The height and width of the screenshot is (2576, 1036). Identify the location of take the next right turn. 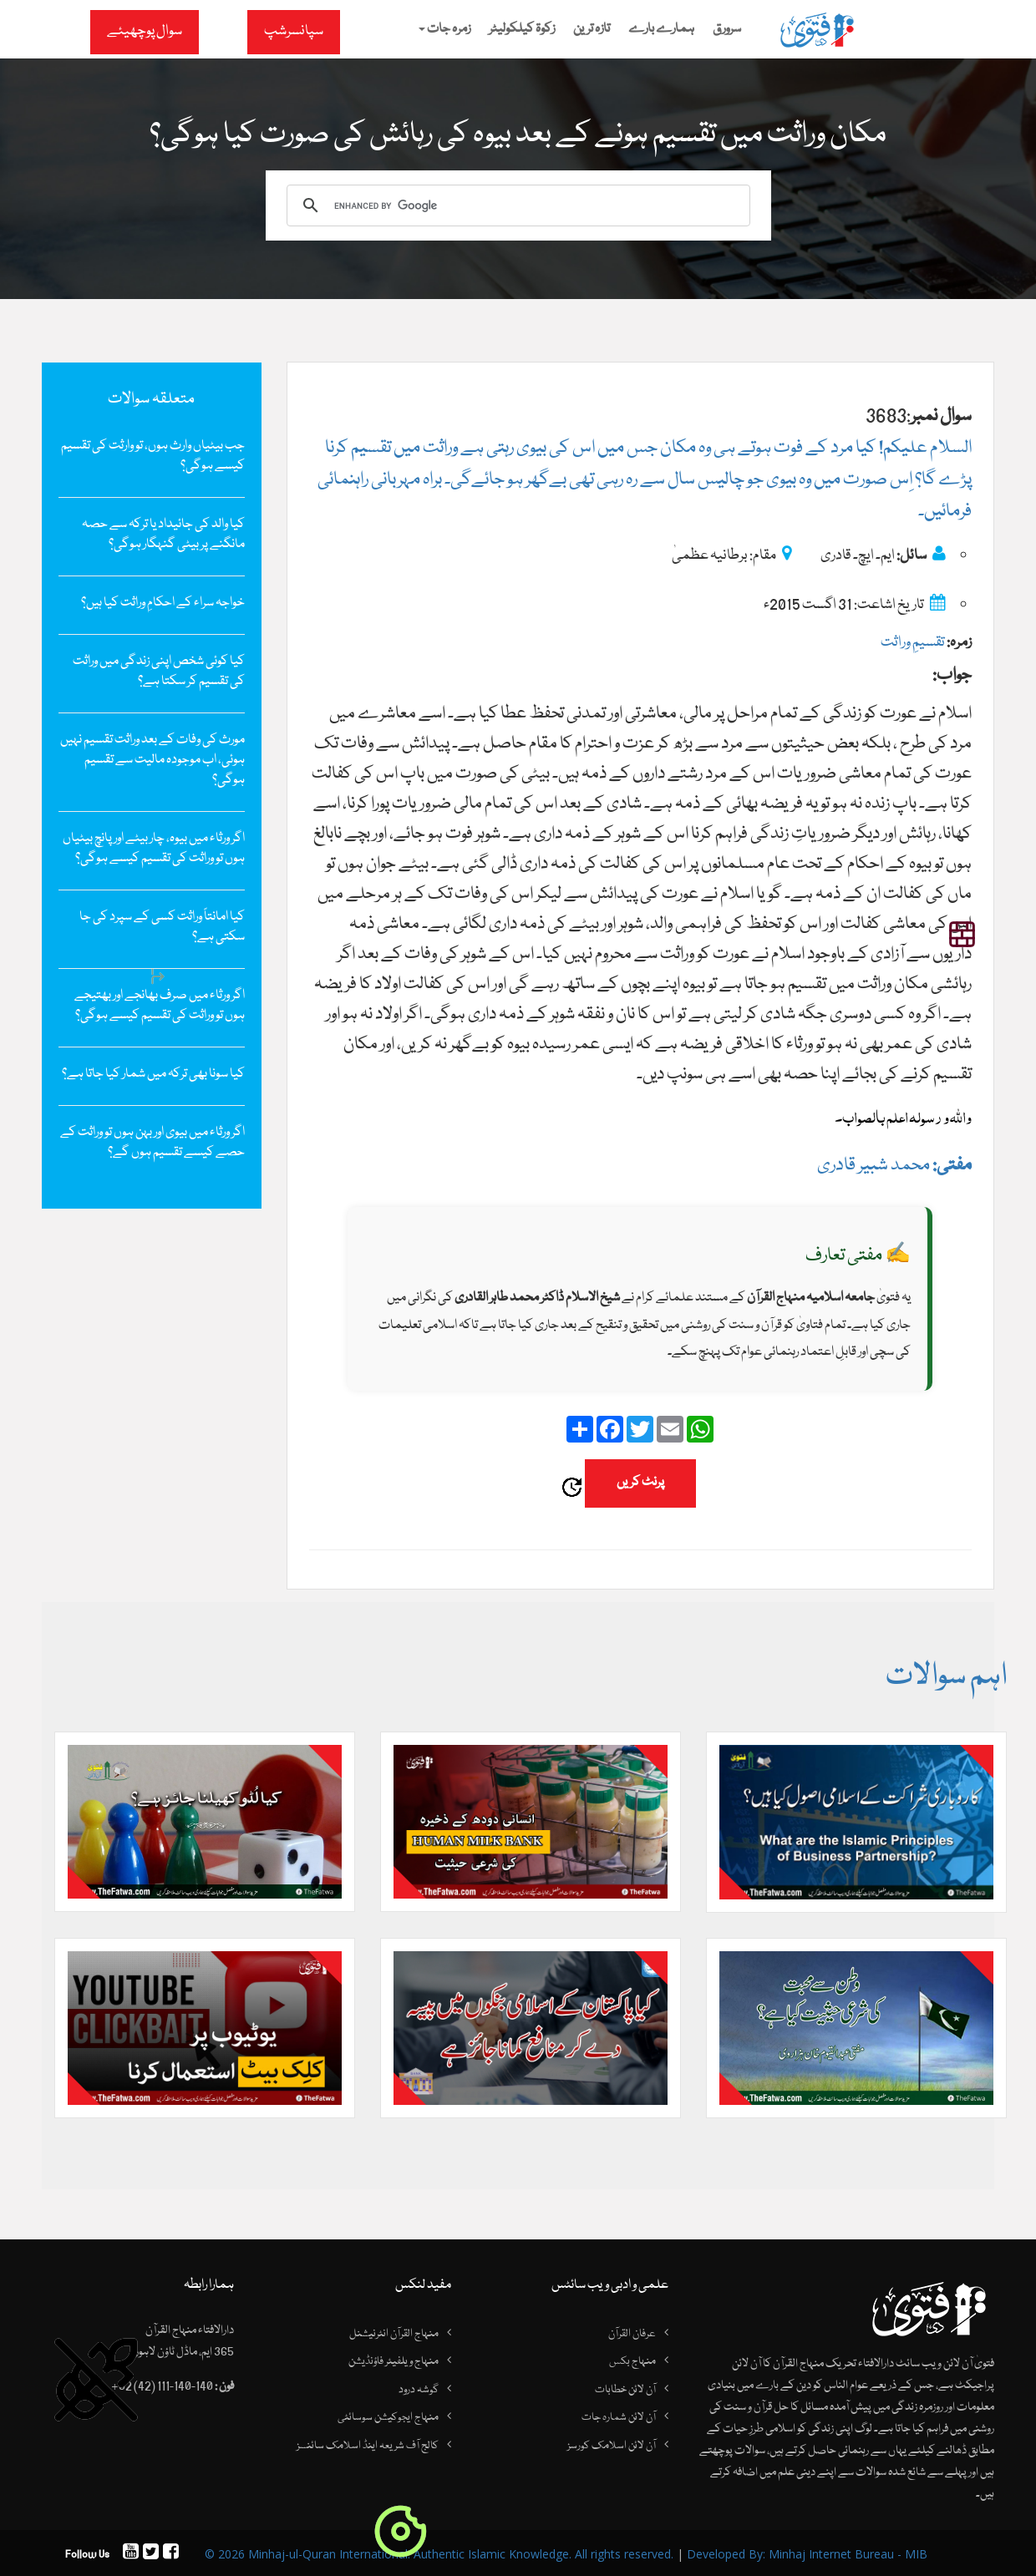
(157, 976).